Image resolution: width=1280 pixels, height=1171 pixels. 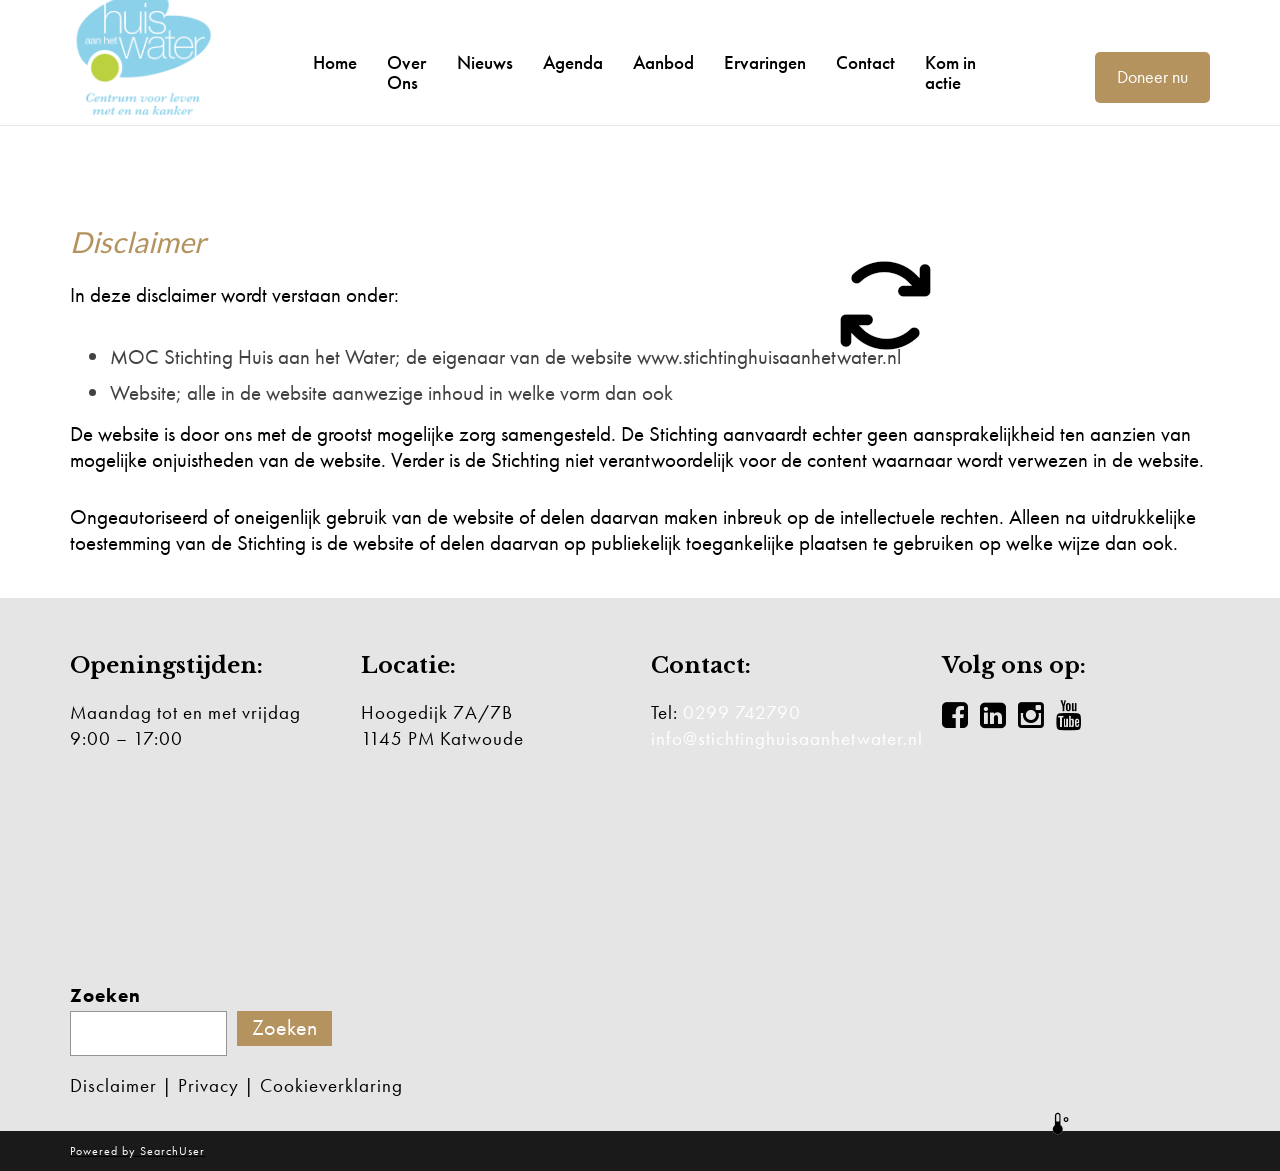 What do you see at coordinates (1058, 1123) in the screenshot?
I see `view current temperature` at bounding box center [1058, 1123].